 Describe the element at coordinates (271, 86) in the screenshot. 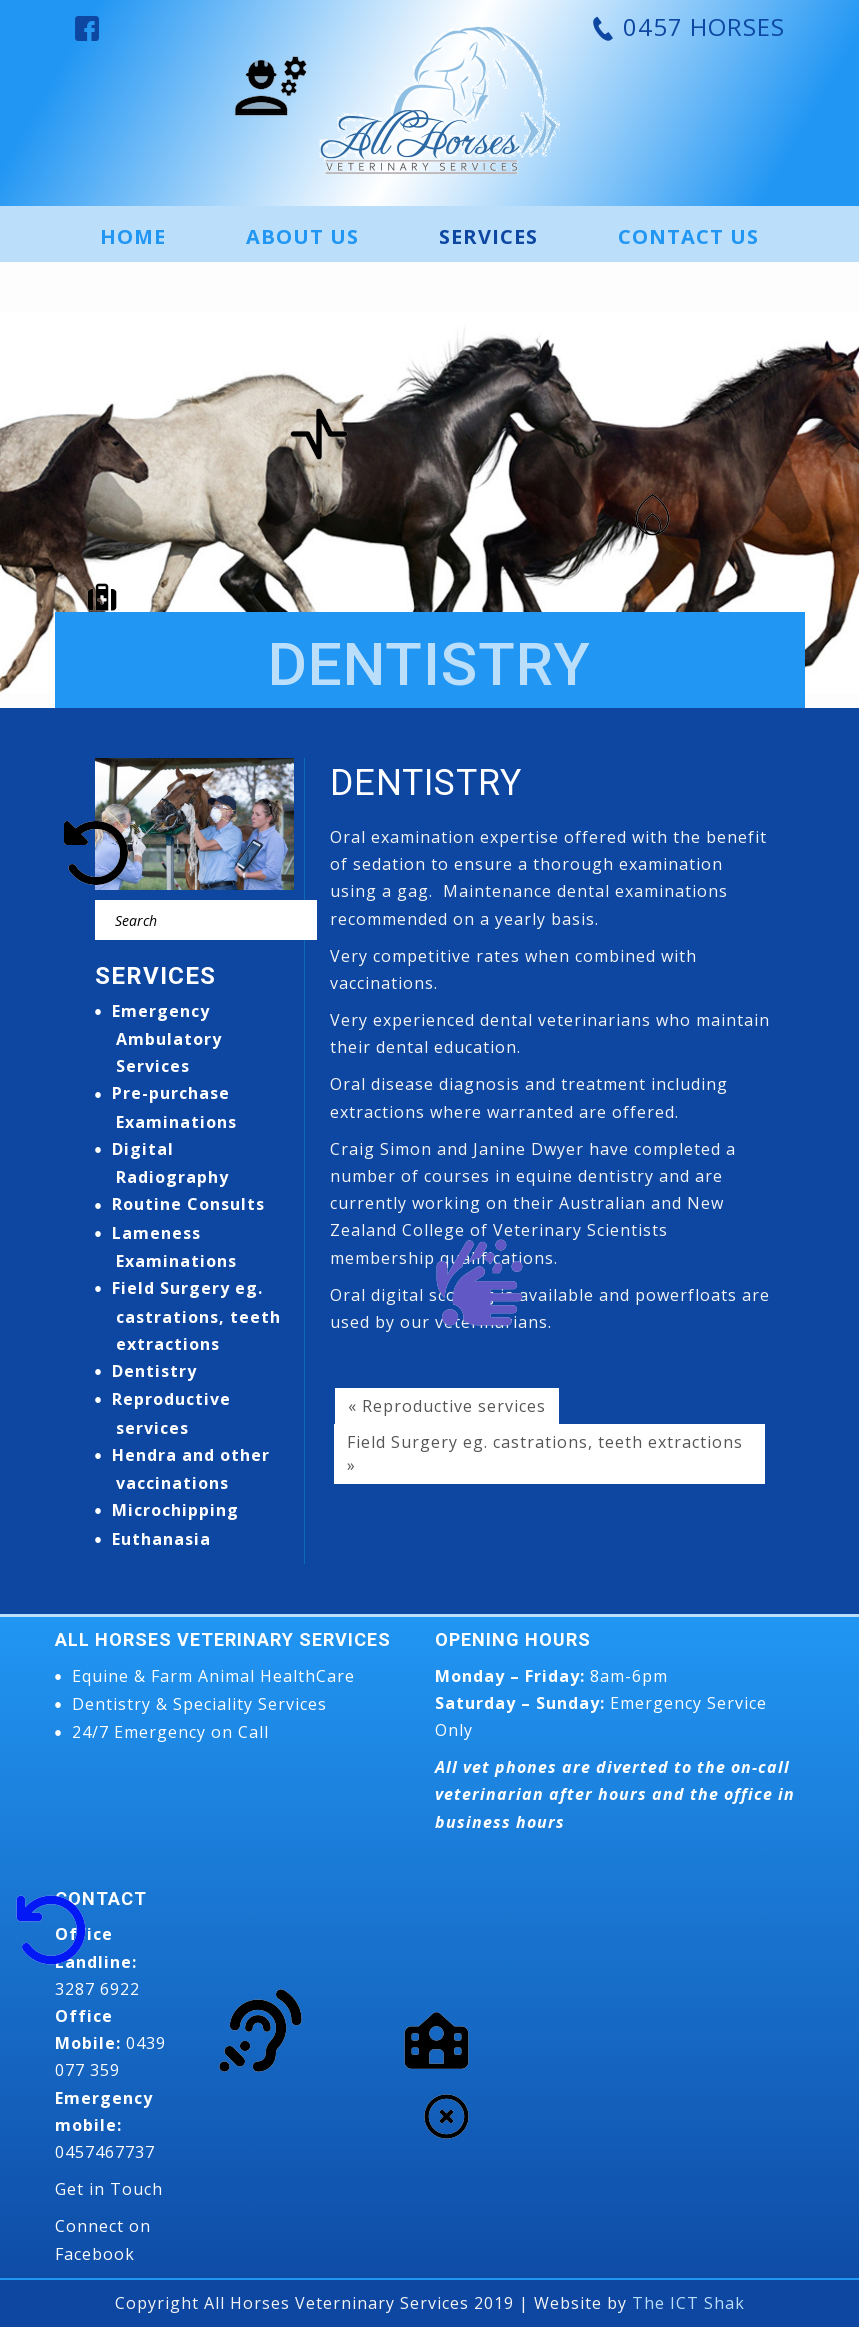

I see `access engineering or technical settings` at that location.